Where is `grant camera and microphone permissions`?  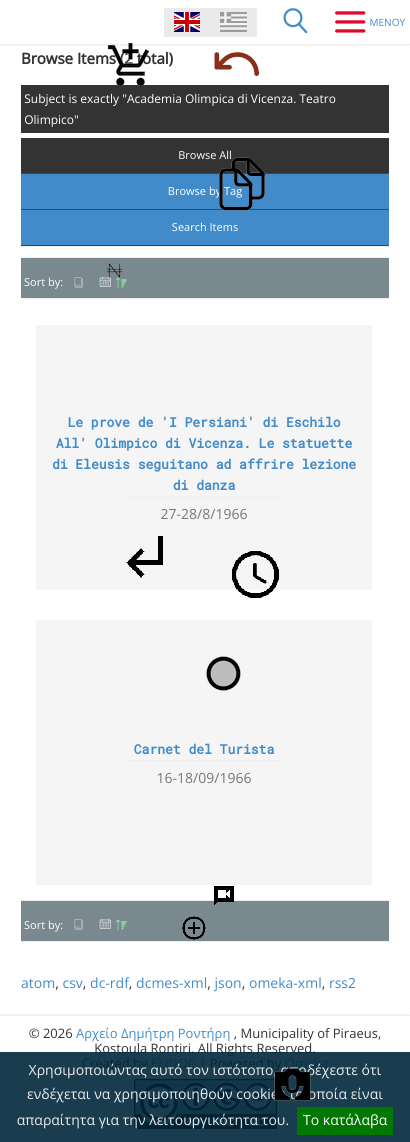 grant camera and microphone permissions is located at coordinates (292, 1084).